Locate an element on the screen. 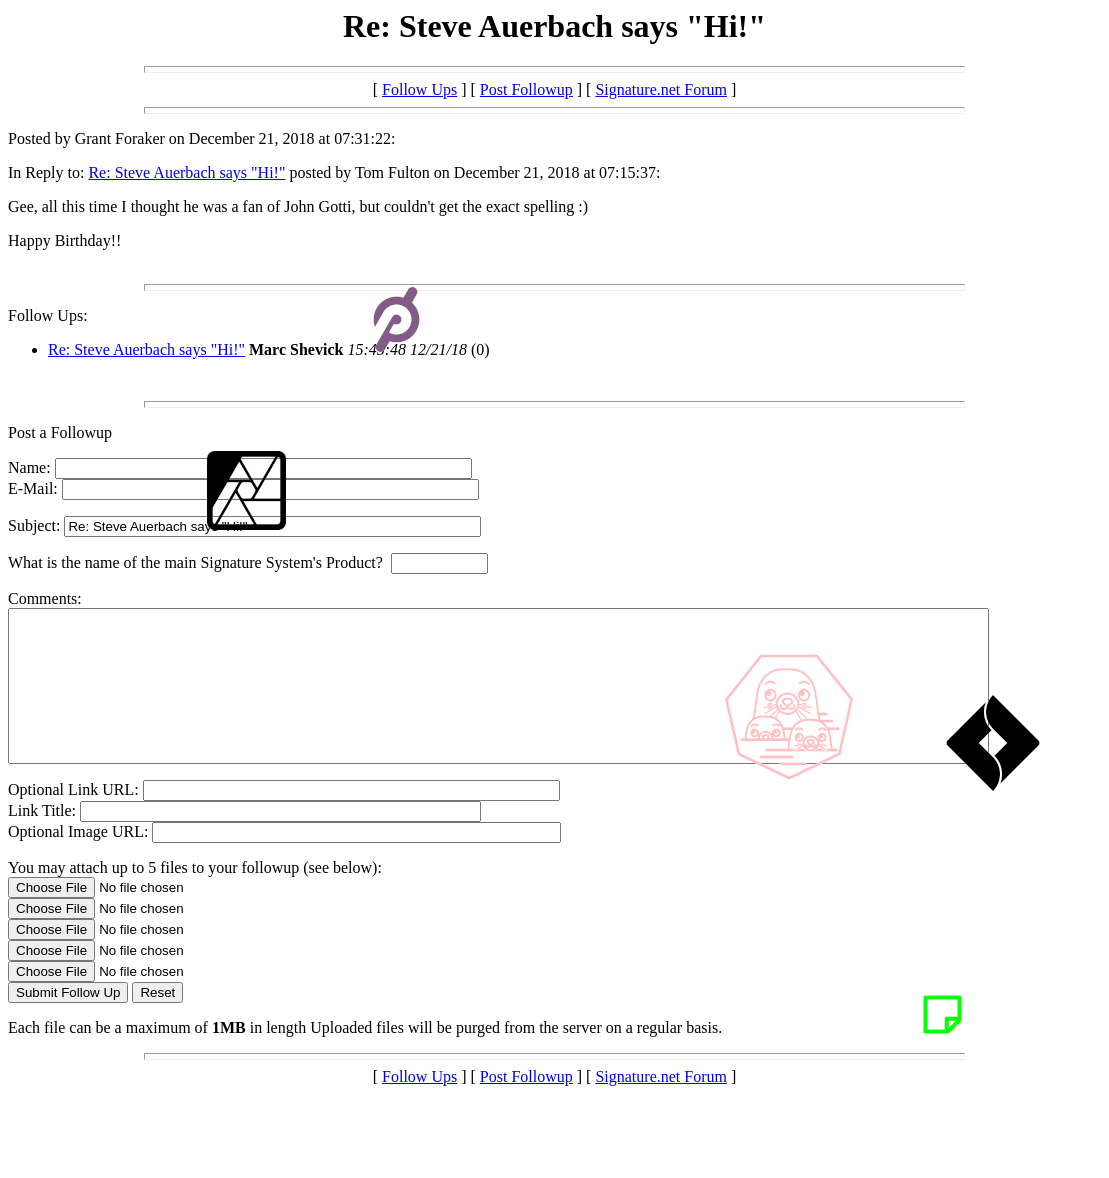  open the Peloton app is located at coordinates (396, 319).